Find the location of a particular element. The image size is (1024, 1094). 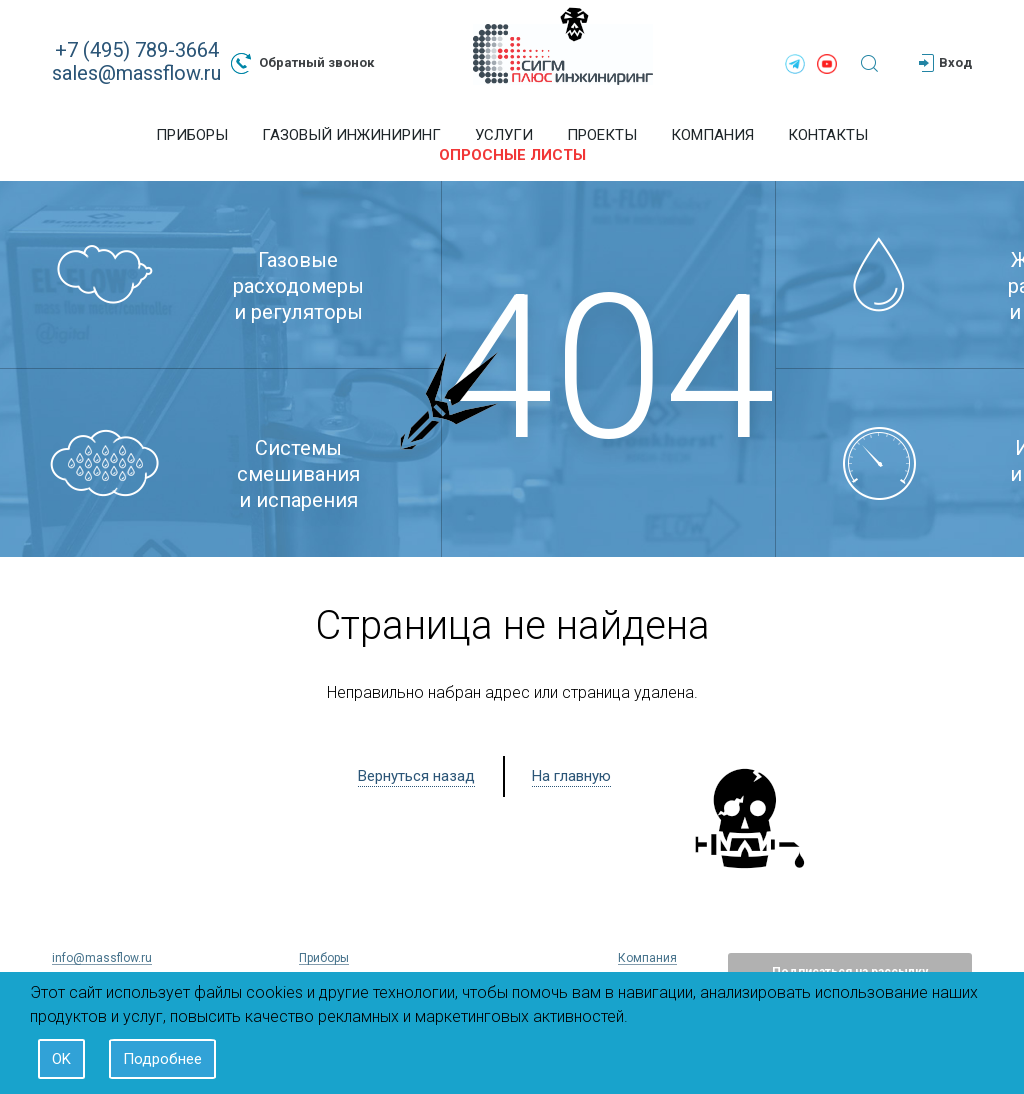

indicates a death or game over state is located at coordinates (574, 24).